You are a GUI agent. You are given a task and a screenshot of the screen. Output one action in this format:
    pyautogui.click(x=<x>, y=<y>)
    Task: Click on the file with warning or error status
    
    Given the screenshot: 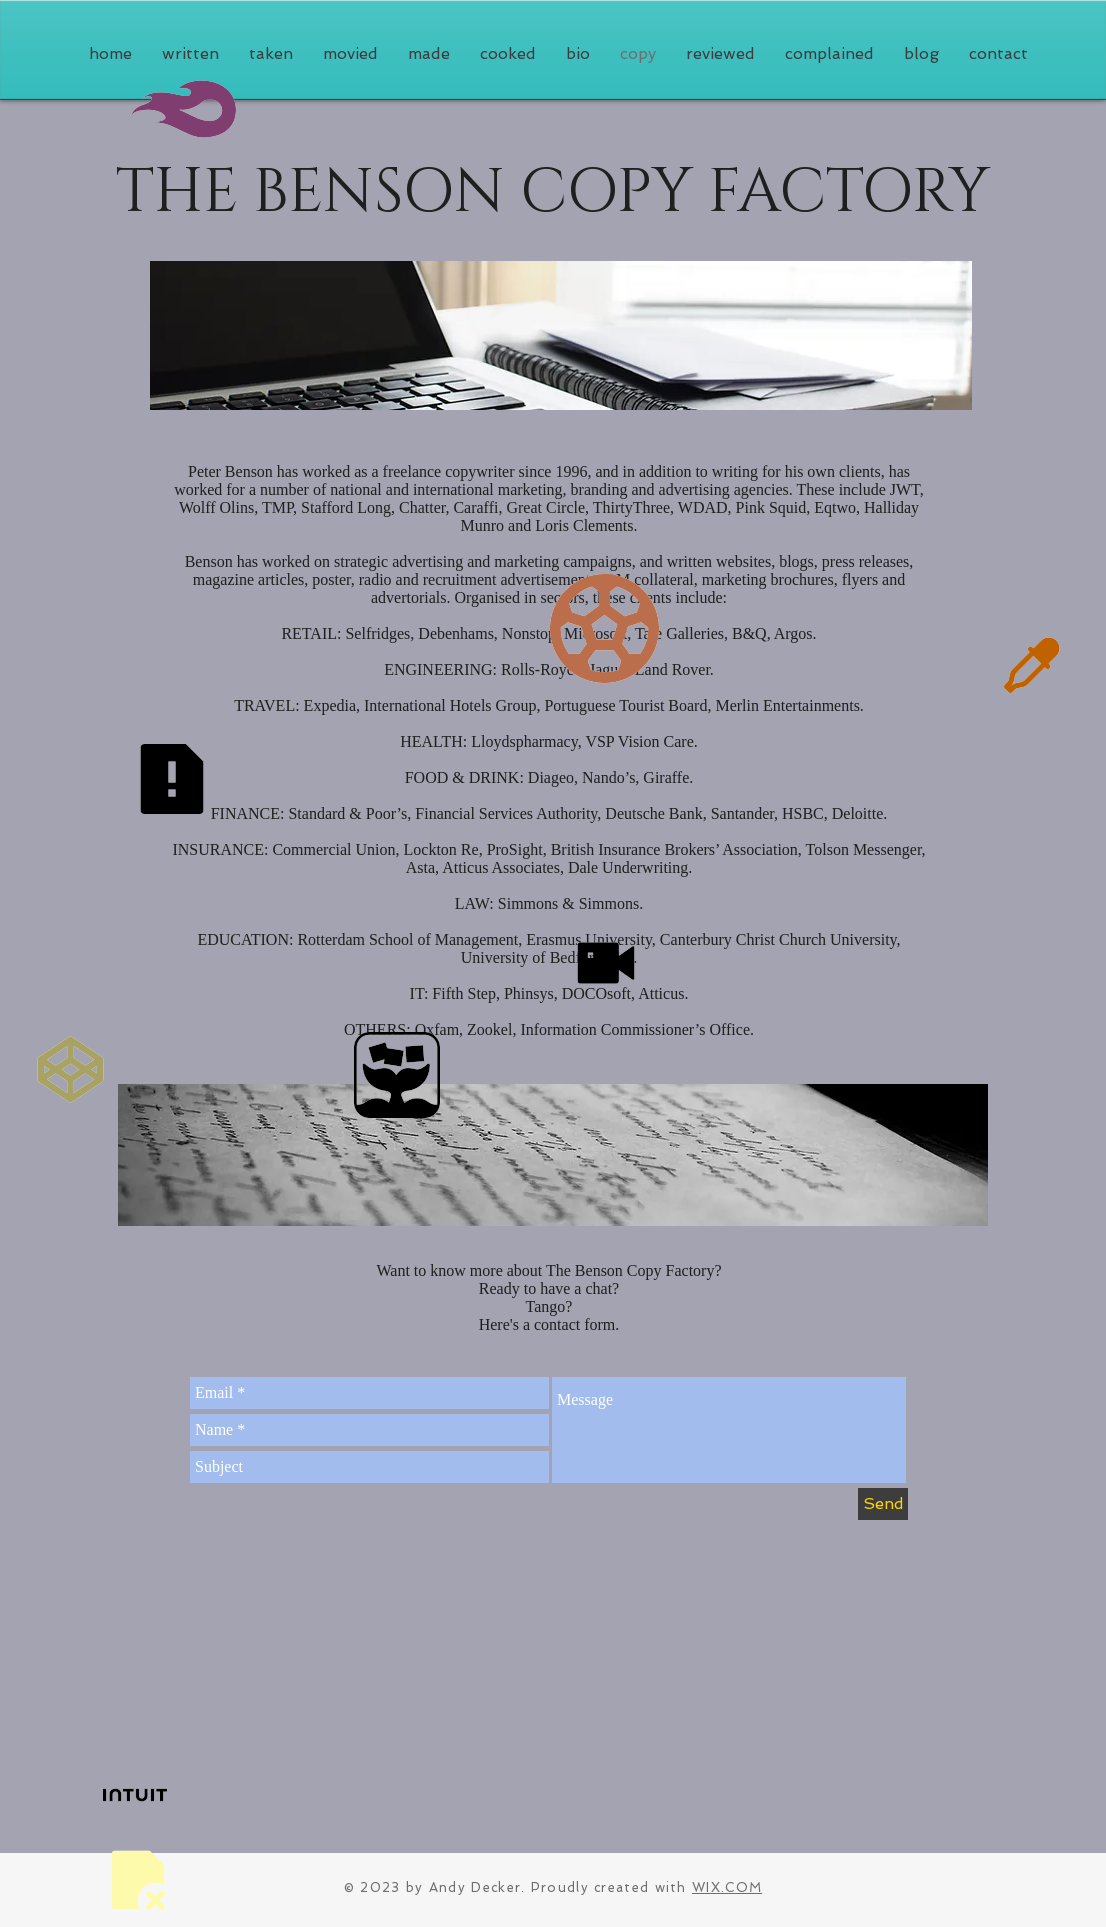 What is the action you would take?
    pyautogui.click(x=172, y=779)
    